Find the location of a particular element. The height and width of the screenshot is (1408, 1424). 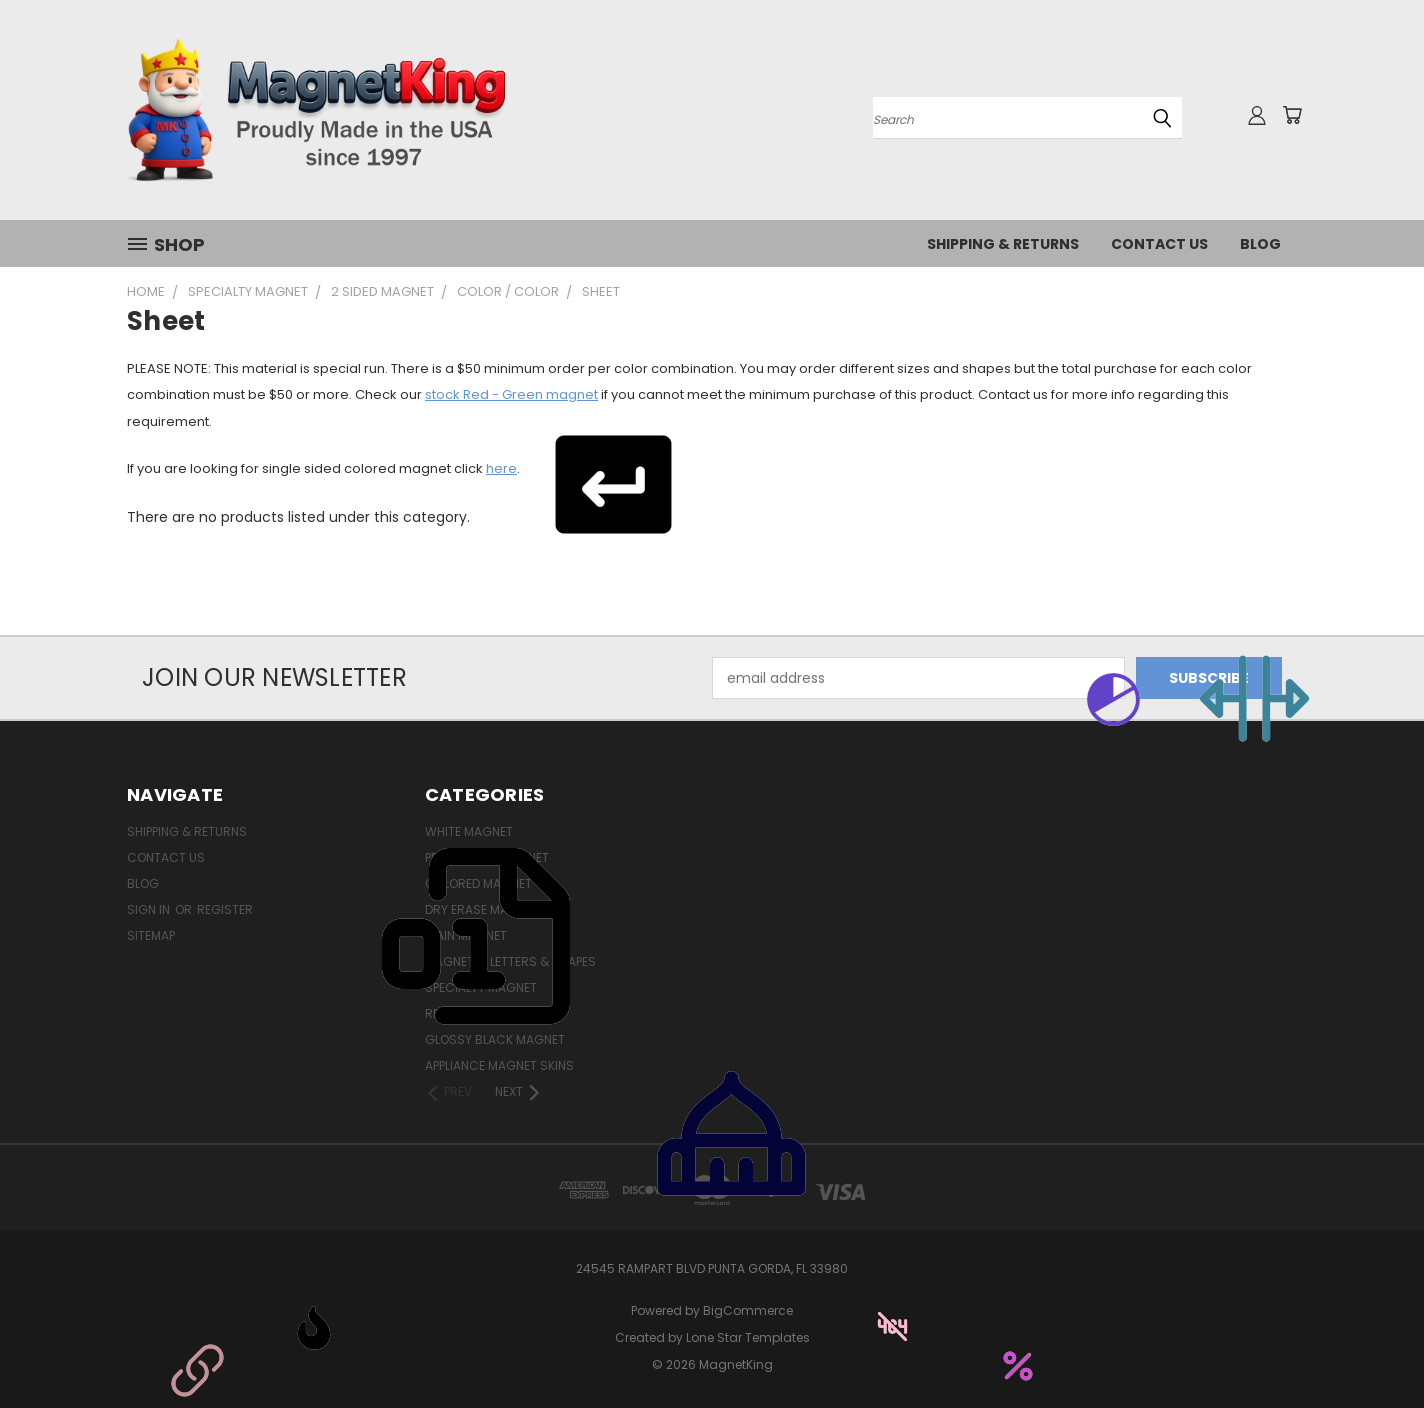

indicates trending or hot content is located at coordinates (314, 1328).